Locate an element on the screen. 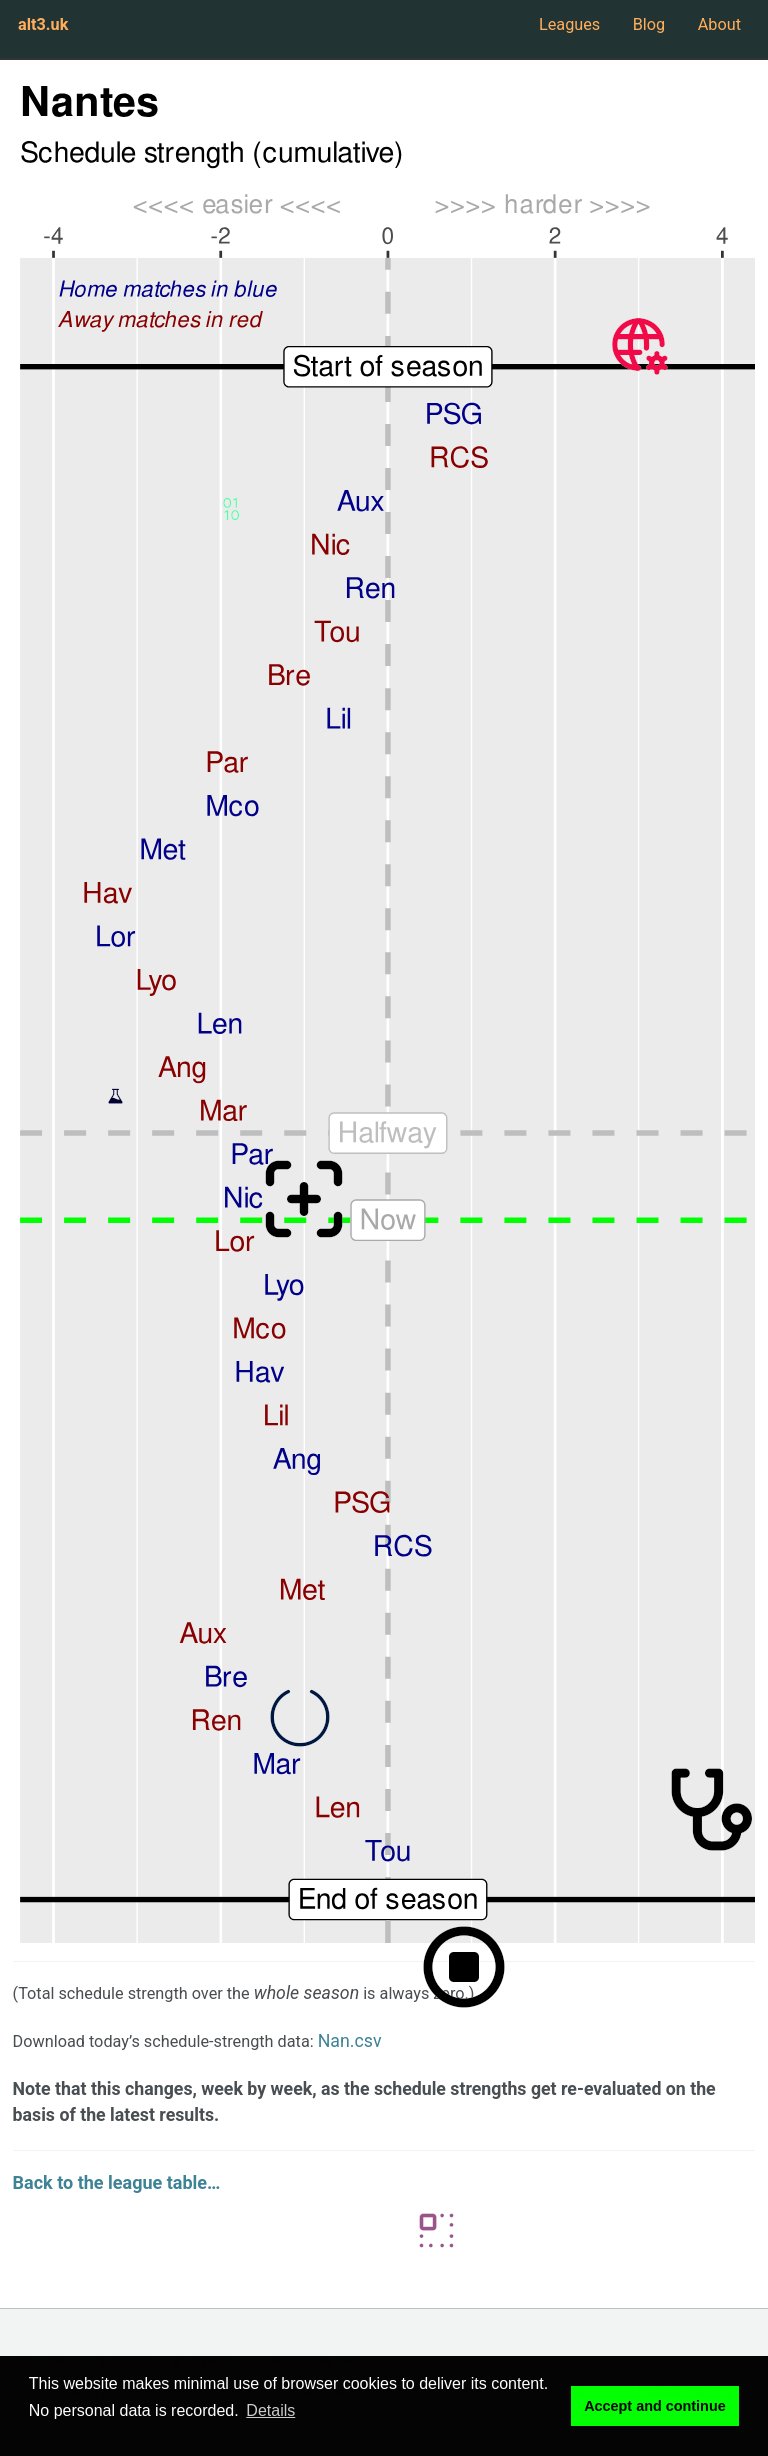  access laboratory or science features is located at coordinates (115, 1096).